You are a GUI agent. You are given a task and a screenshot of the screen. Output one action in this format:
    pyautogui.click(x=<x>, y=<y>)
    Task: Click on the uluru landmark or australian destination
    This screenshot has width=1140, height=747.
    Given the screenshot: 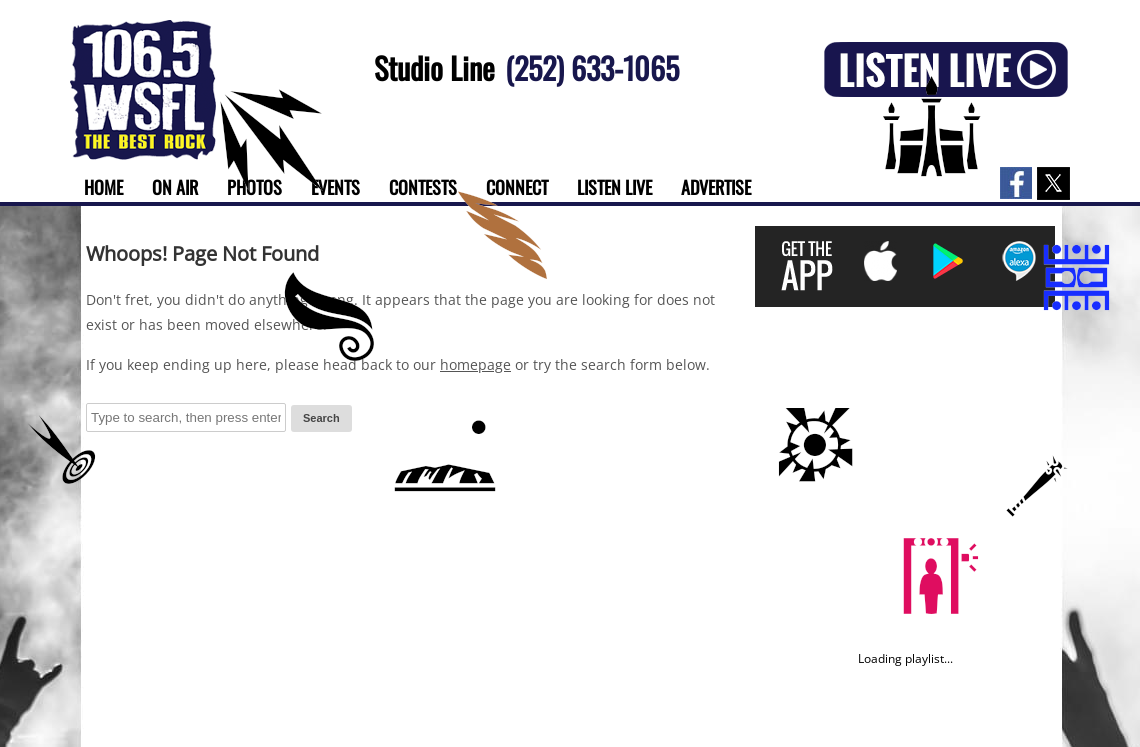 What is the action you would take?
    pyautogui.click(x=445, y=461)
    